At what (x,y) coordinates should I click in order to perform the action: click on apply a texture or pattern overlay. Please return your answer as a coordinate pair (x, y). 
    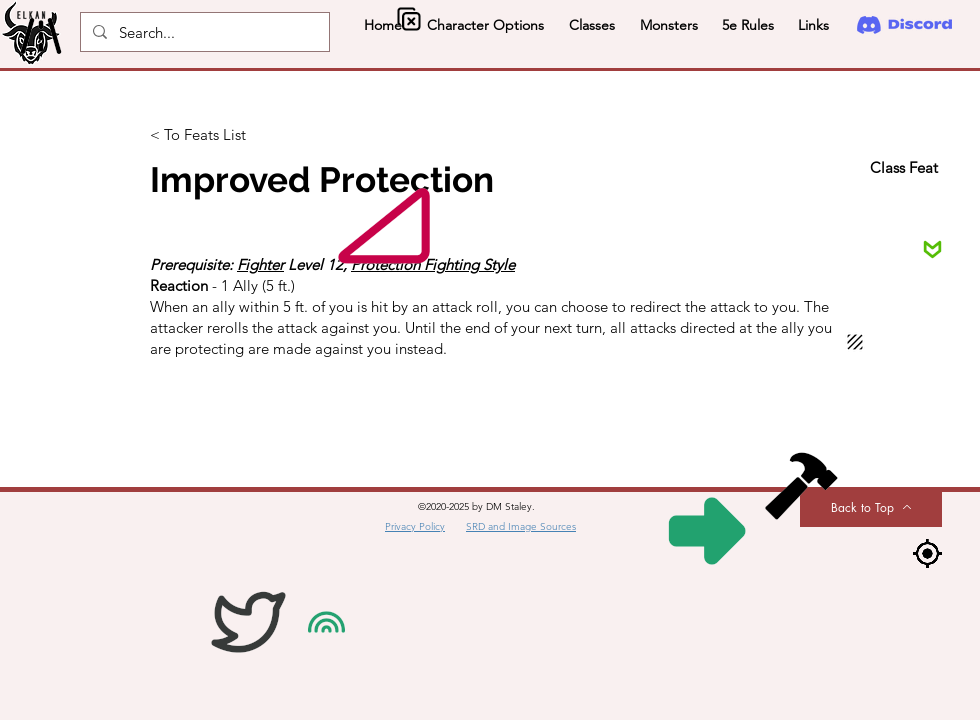
    Looking at the image, I should click on (855, 342).